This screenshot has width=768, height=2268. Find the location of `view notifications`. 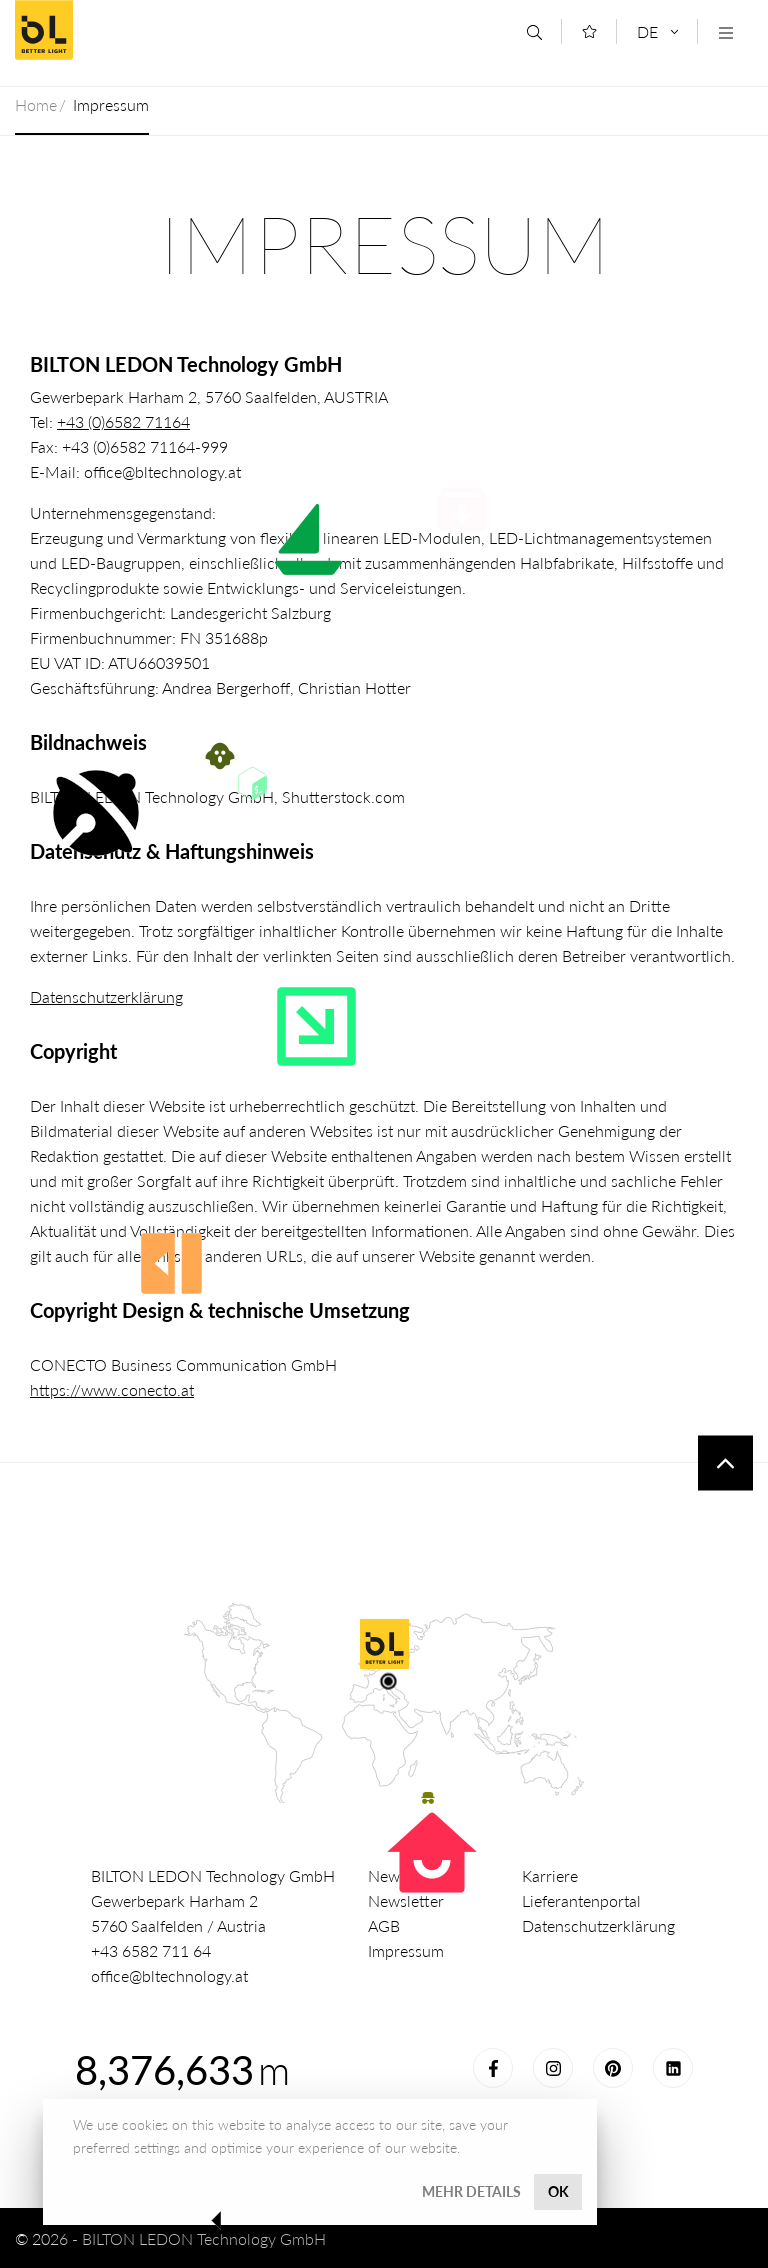

view notifications is located at coordinates (96, 813).